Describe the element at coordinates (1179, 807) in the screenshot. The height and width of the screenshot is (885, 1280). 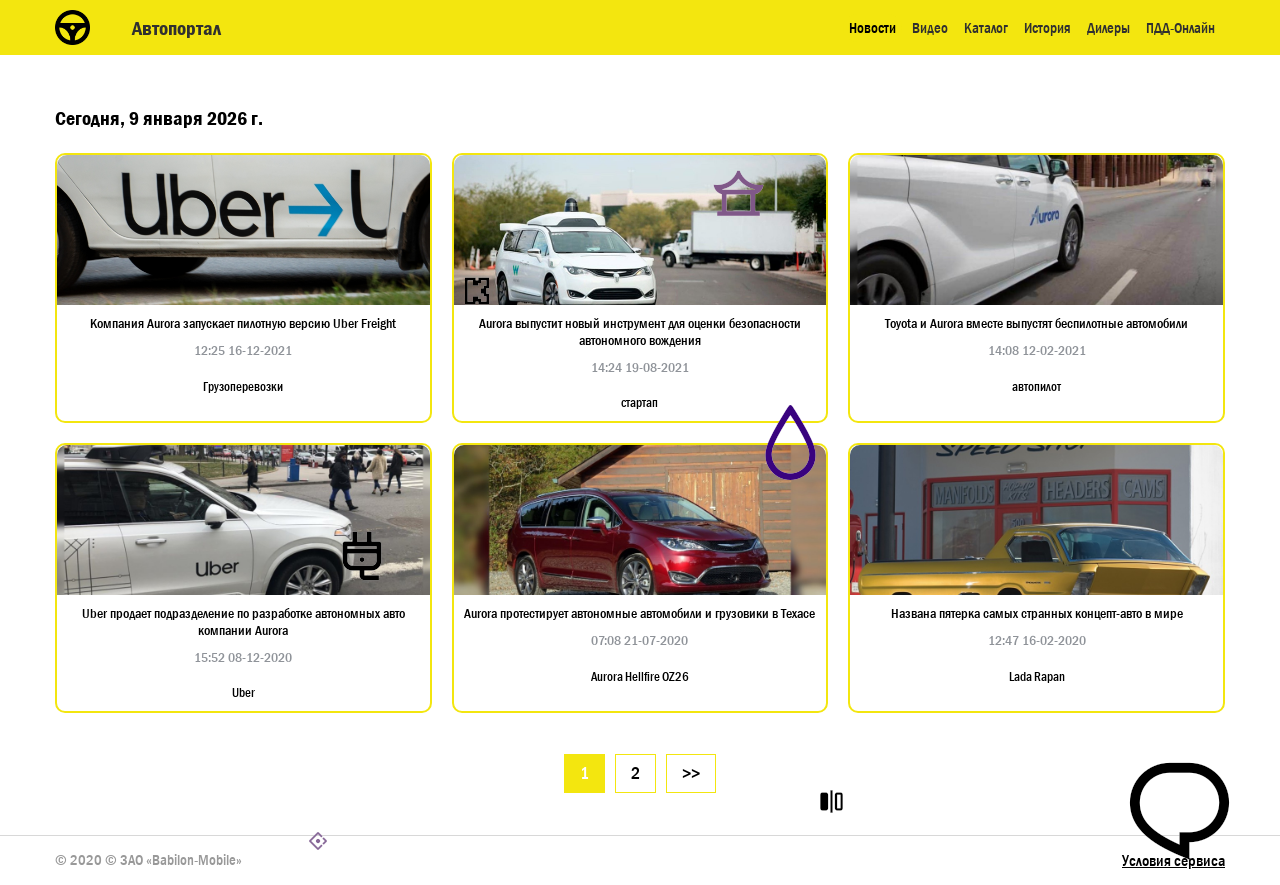
I see `open chat or messaging` at that location.